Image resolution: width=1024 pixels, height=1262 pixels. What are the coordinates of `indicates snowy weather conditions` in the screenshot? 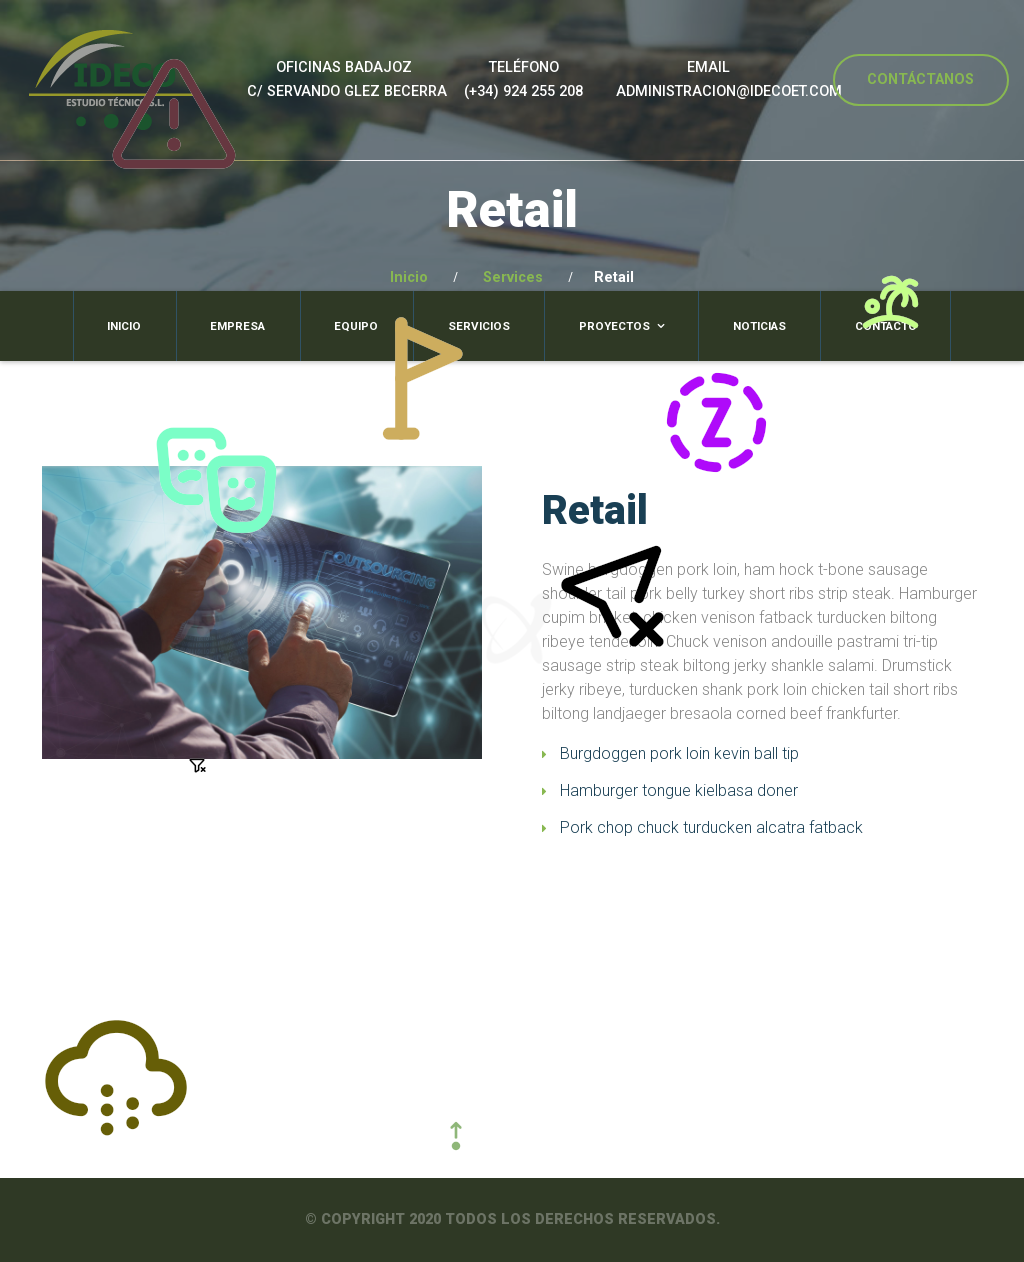 It's located at (113, 1071).